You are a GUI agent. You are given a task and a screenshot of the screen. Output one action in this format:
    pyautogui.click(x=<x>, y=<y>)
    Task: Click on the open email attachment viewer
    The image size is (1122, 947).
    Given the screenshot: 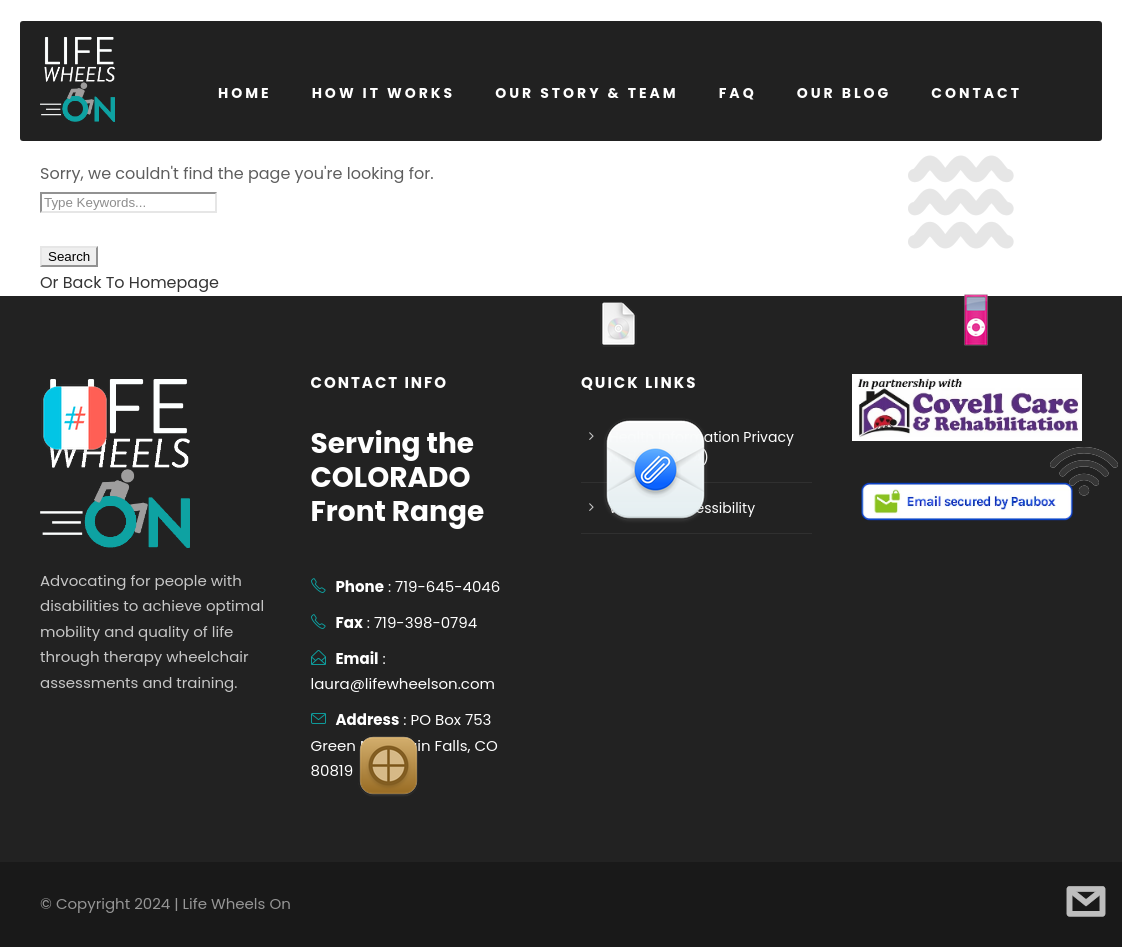 What is the action you would take?
    pyautogui.click(x=655, y=469)
    